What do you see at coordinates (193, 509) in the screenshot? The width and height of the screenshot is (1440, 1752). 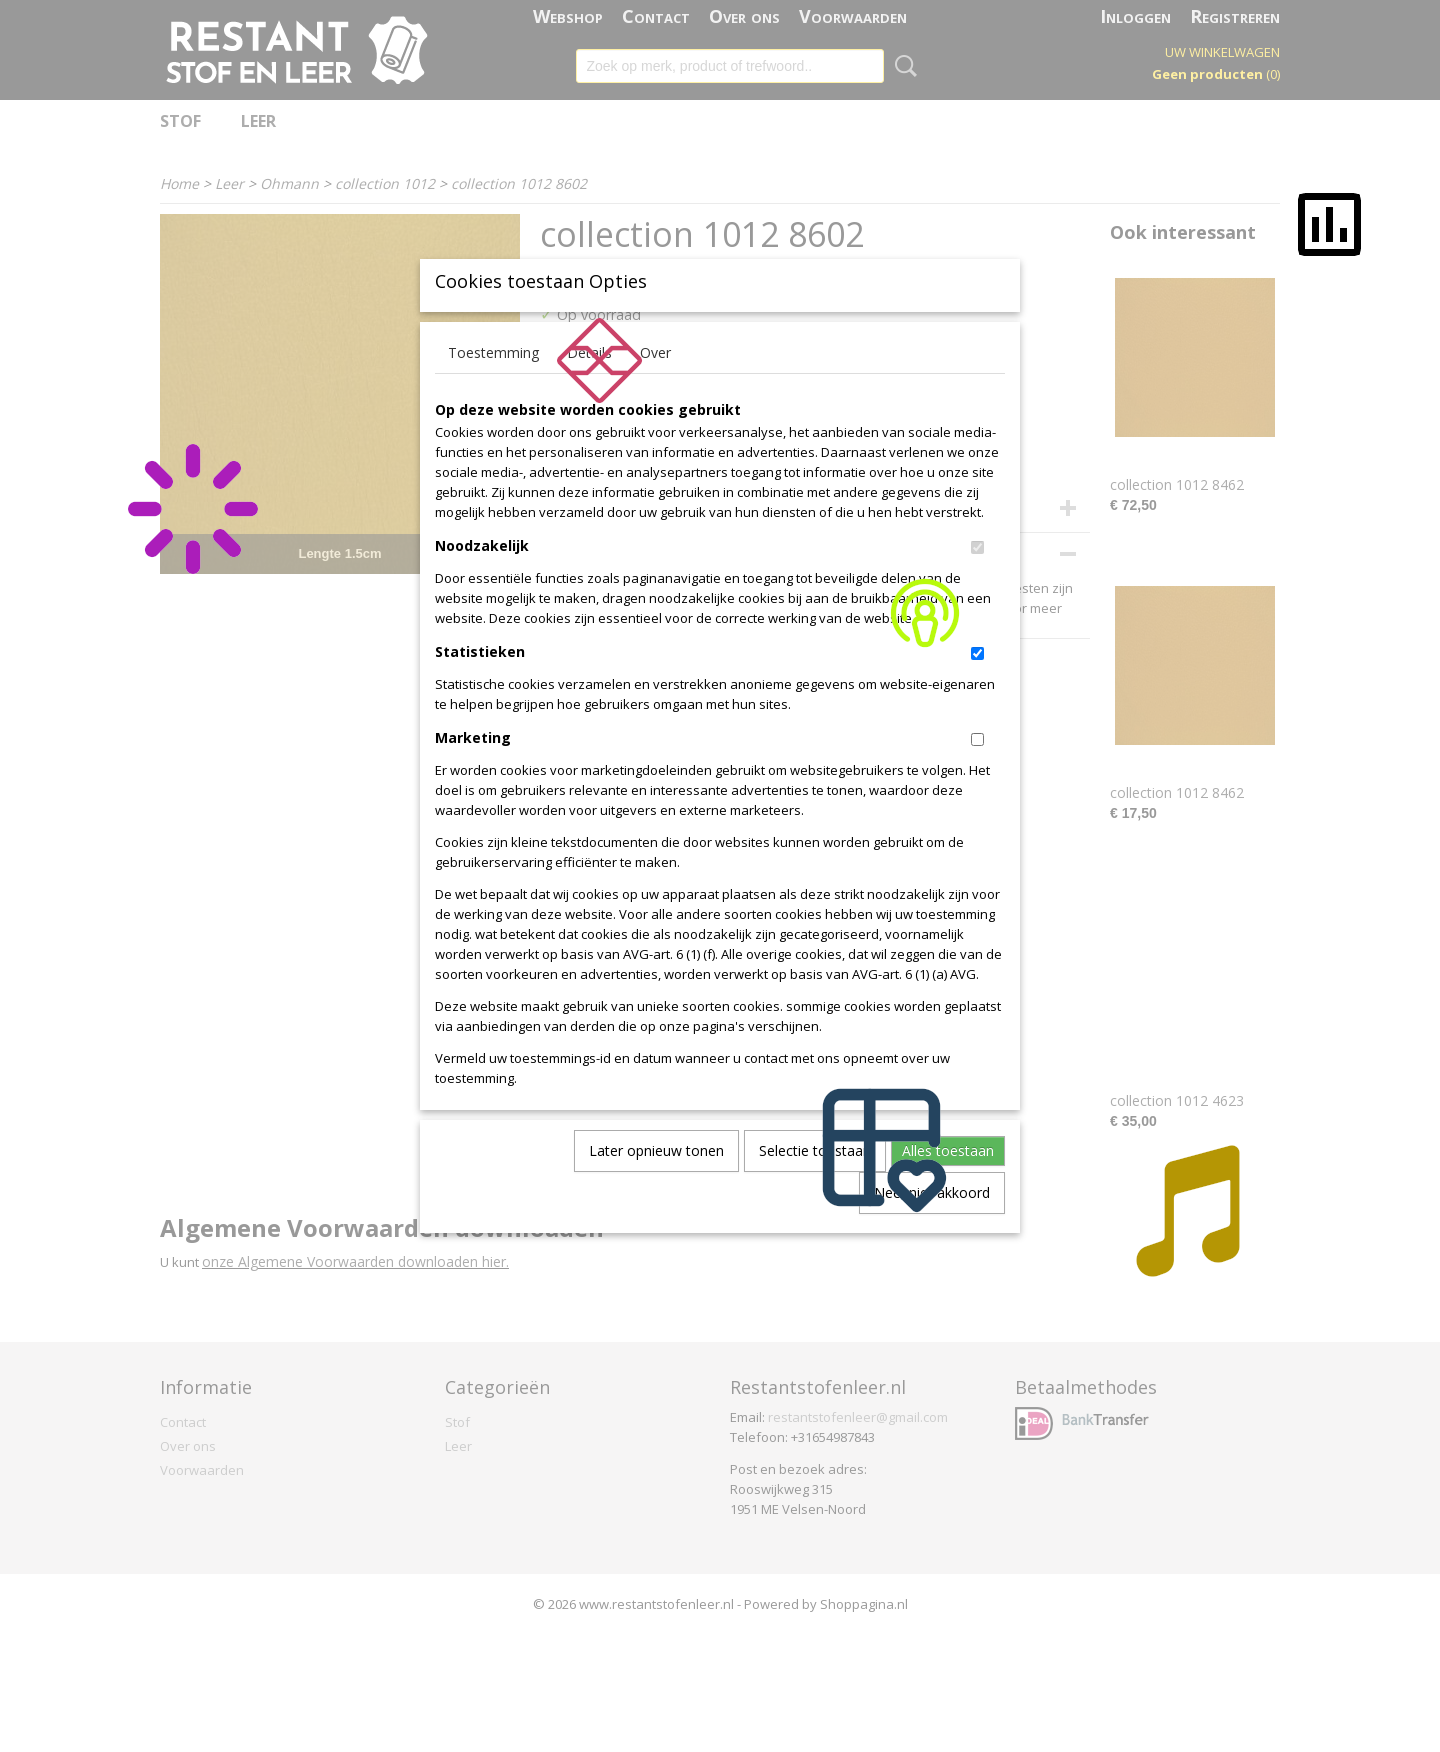 I see `indicates content is loading` at bounding box center [193, 509].